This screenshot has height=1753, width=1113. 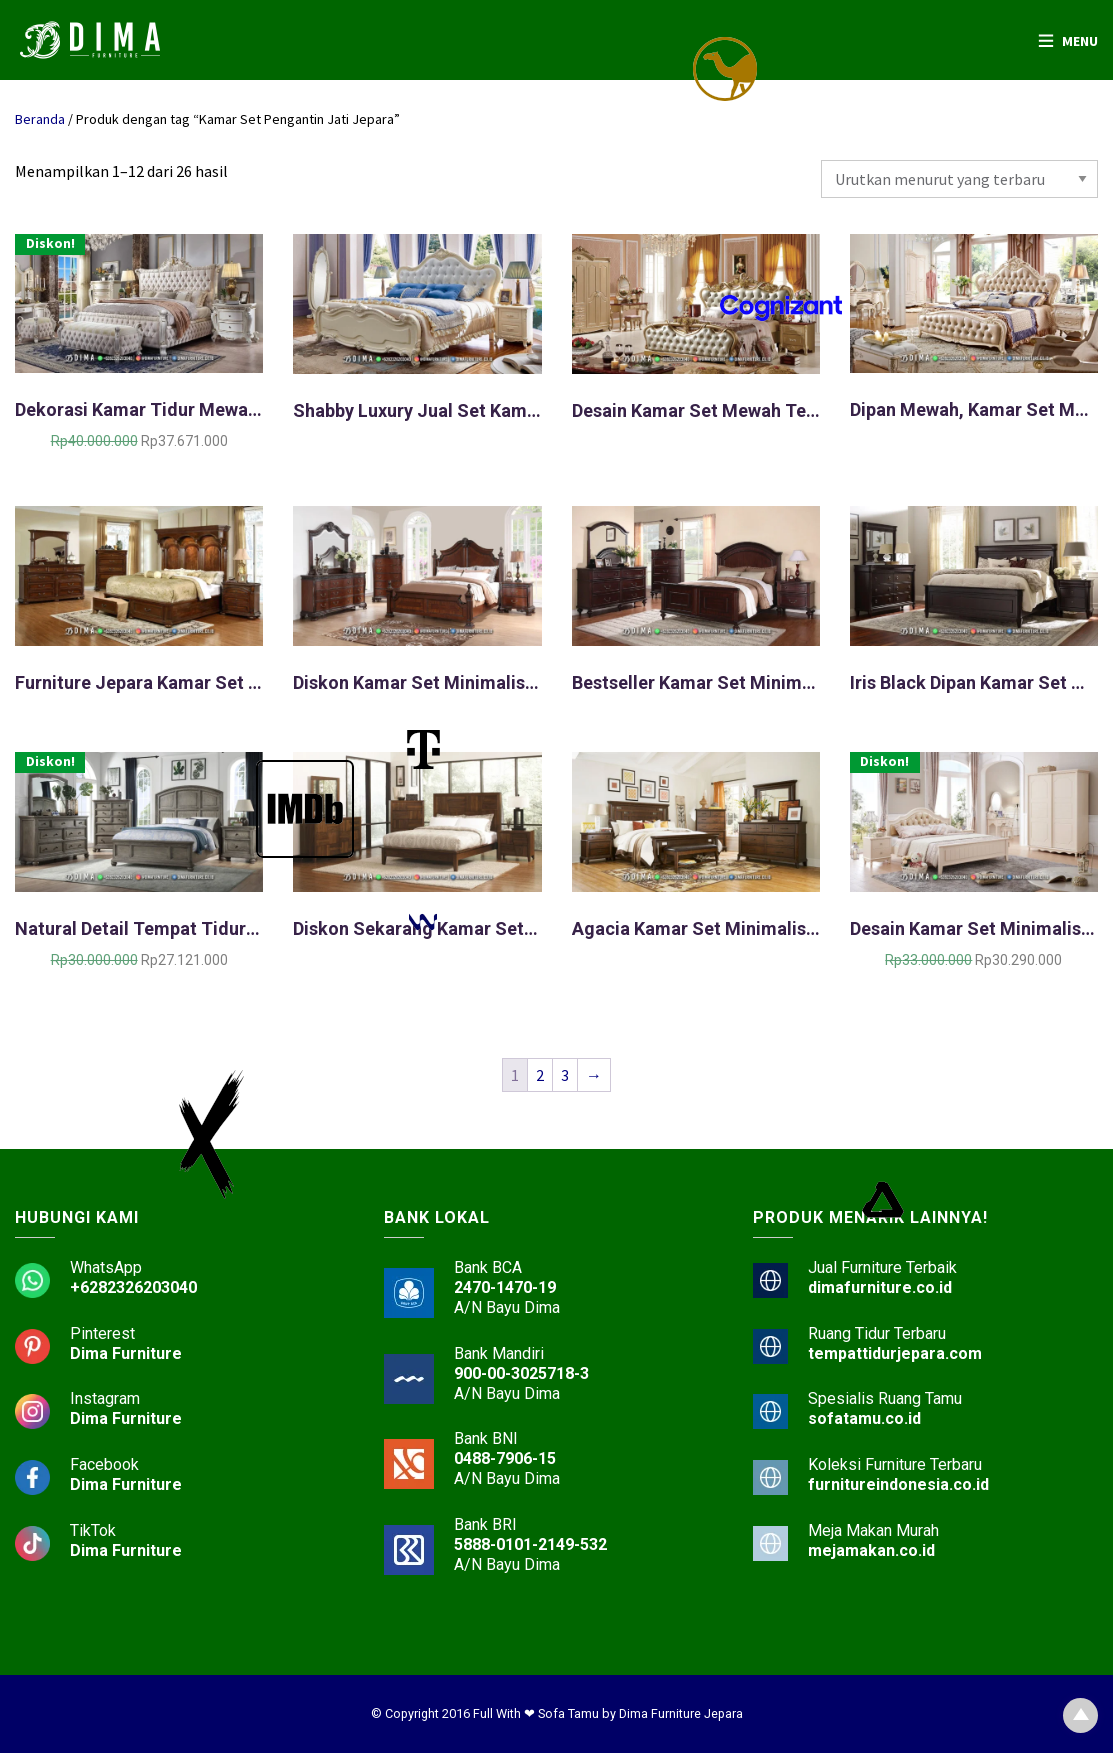 I want to click on deutsche telekom company logo, so click(x=423, y=749).